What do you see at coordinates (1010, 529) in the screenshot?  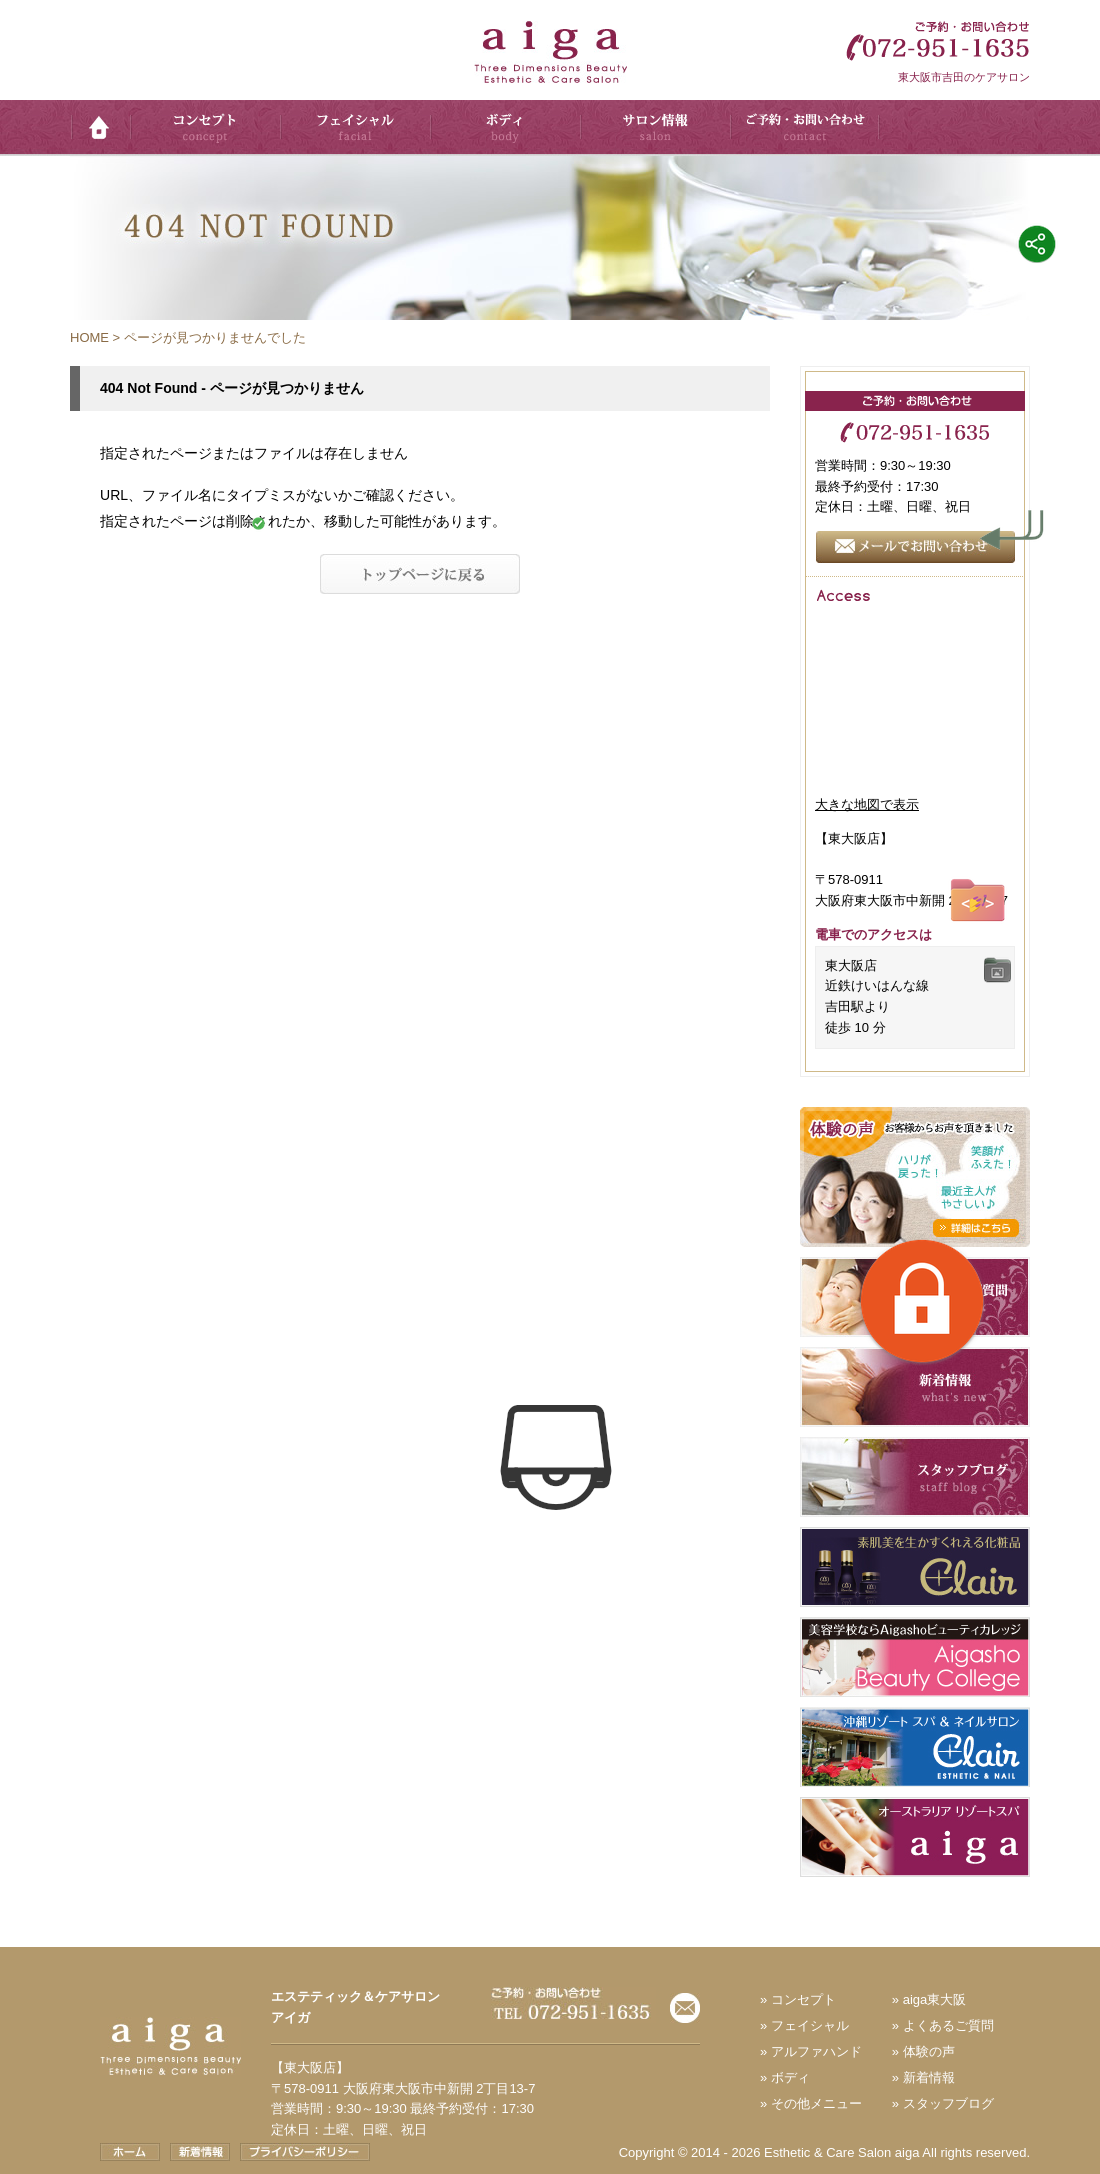 I see `reply to all recipients in an email thread` at bounding box center [1010, 529].